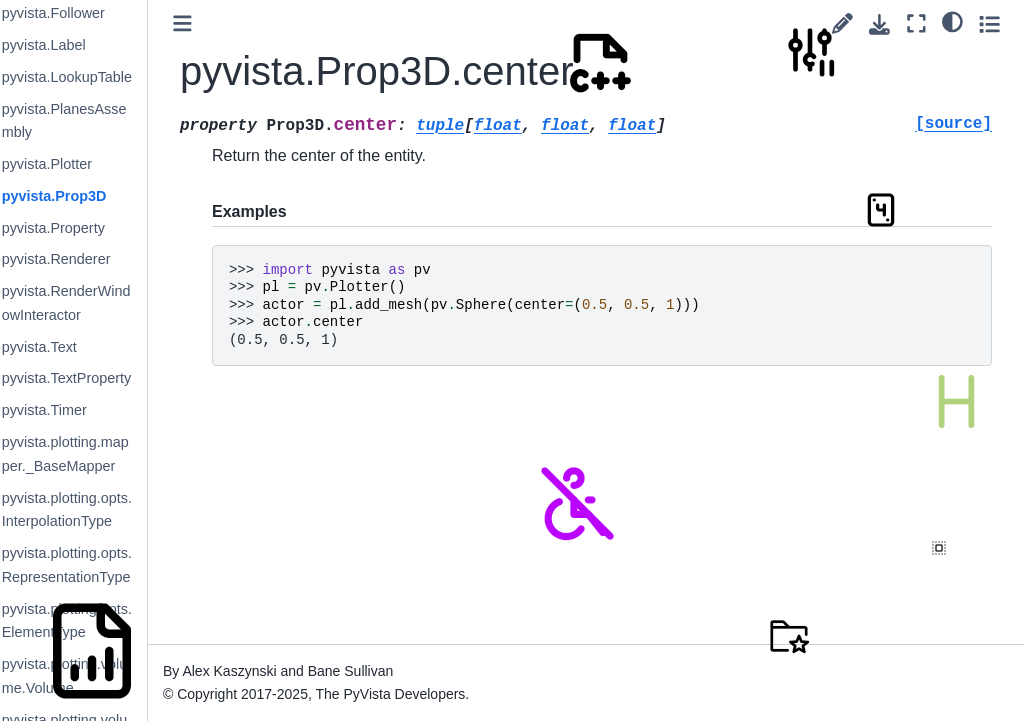 This screenshot has width=1024, height=721. What do you see at coordinates (810, 50) in the screenshot?
I see `pause automatic adjustments or settings sync` at bounding box center [810, 50].